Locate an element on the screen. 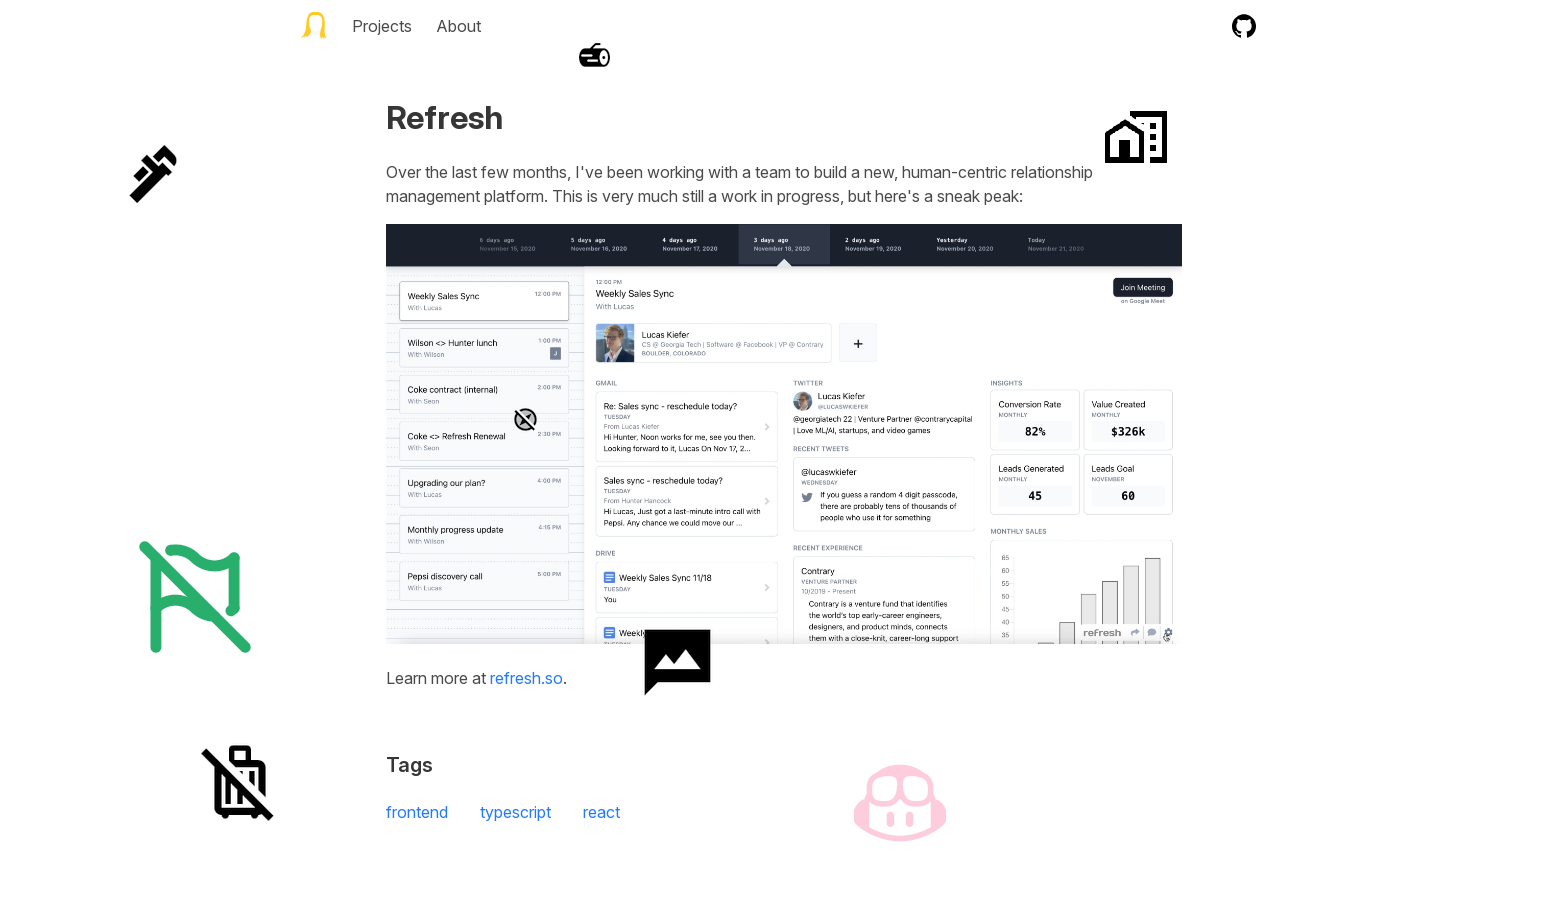 This screenshot has width=1568, height=912. luggage not allowed in this area is located at coordinates (240, 782).